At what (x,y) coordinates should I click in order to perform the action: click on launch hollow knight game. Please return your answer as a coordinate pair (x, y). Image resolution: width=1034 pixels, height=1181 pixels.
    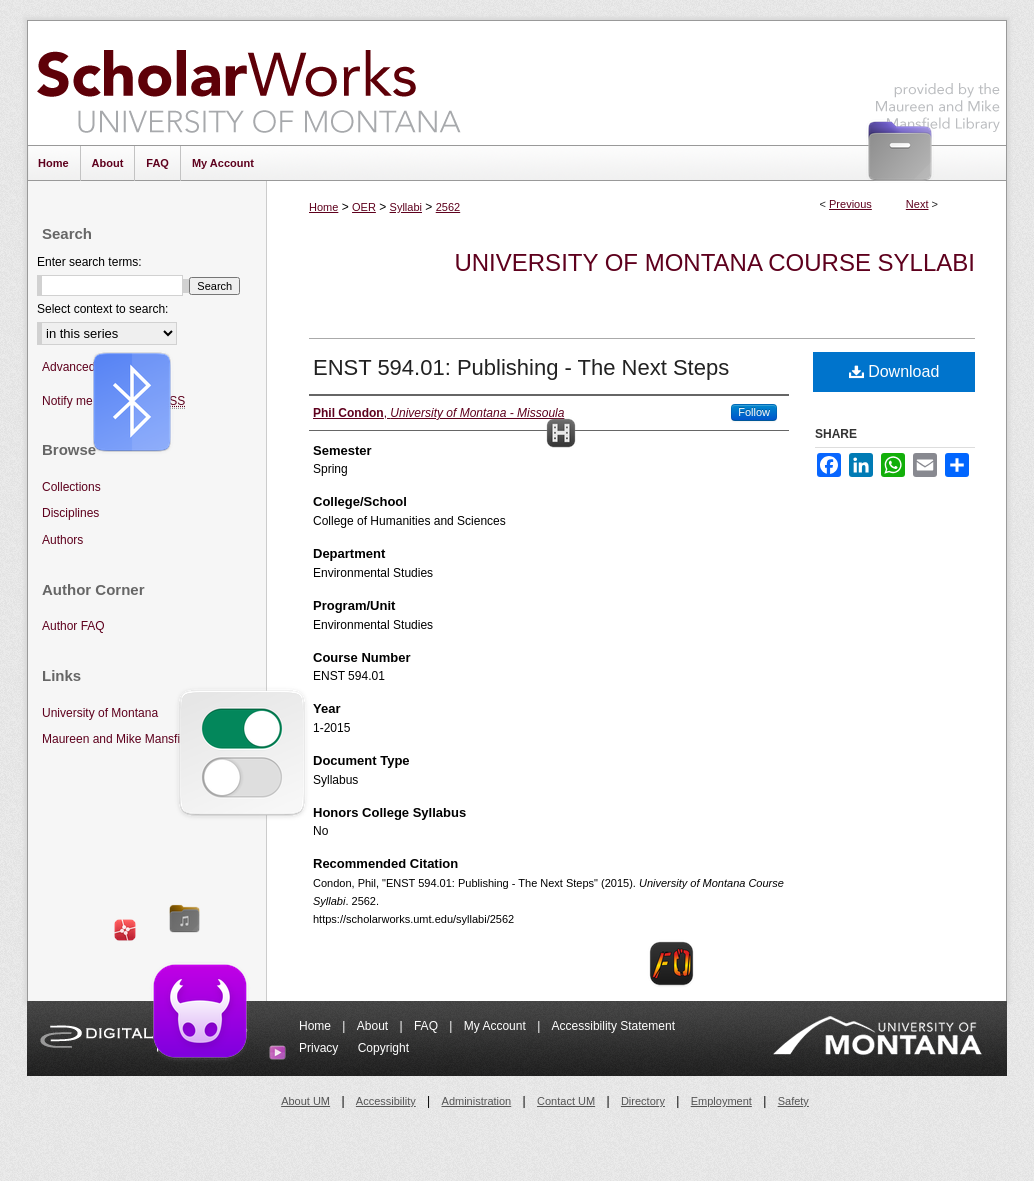
    Looking at the image, I should click on (200, 1011).